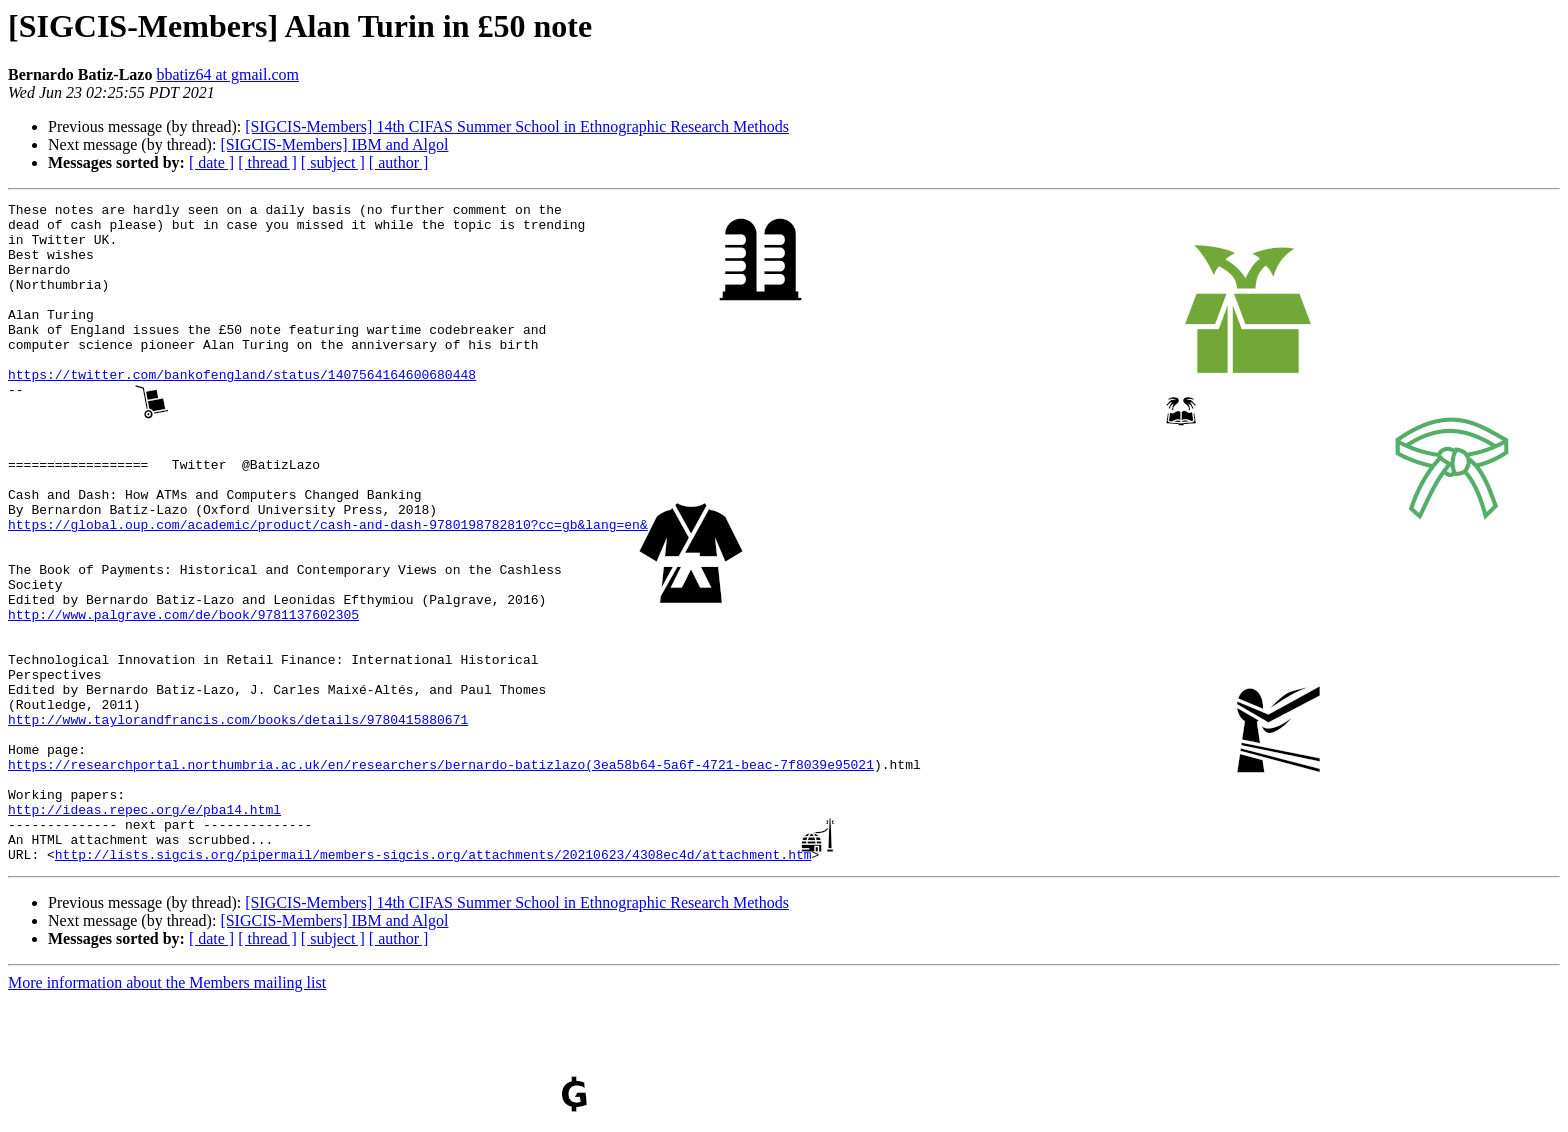  Describe the element at coordinates (818, 834) in the screenshot. I see `build or place a base structure` at that location.